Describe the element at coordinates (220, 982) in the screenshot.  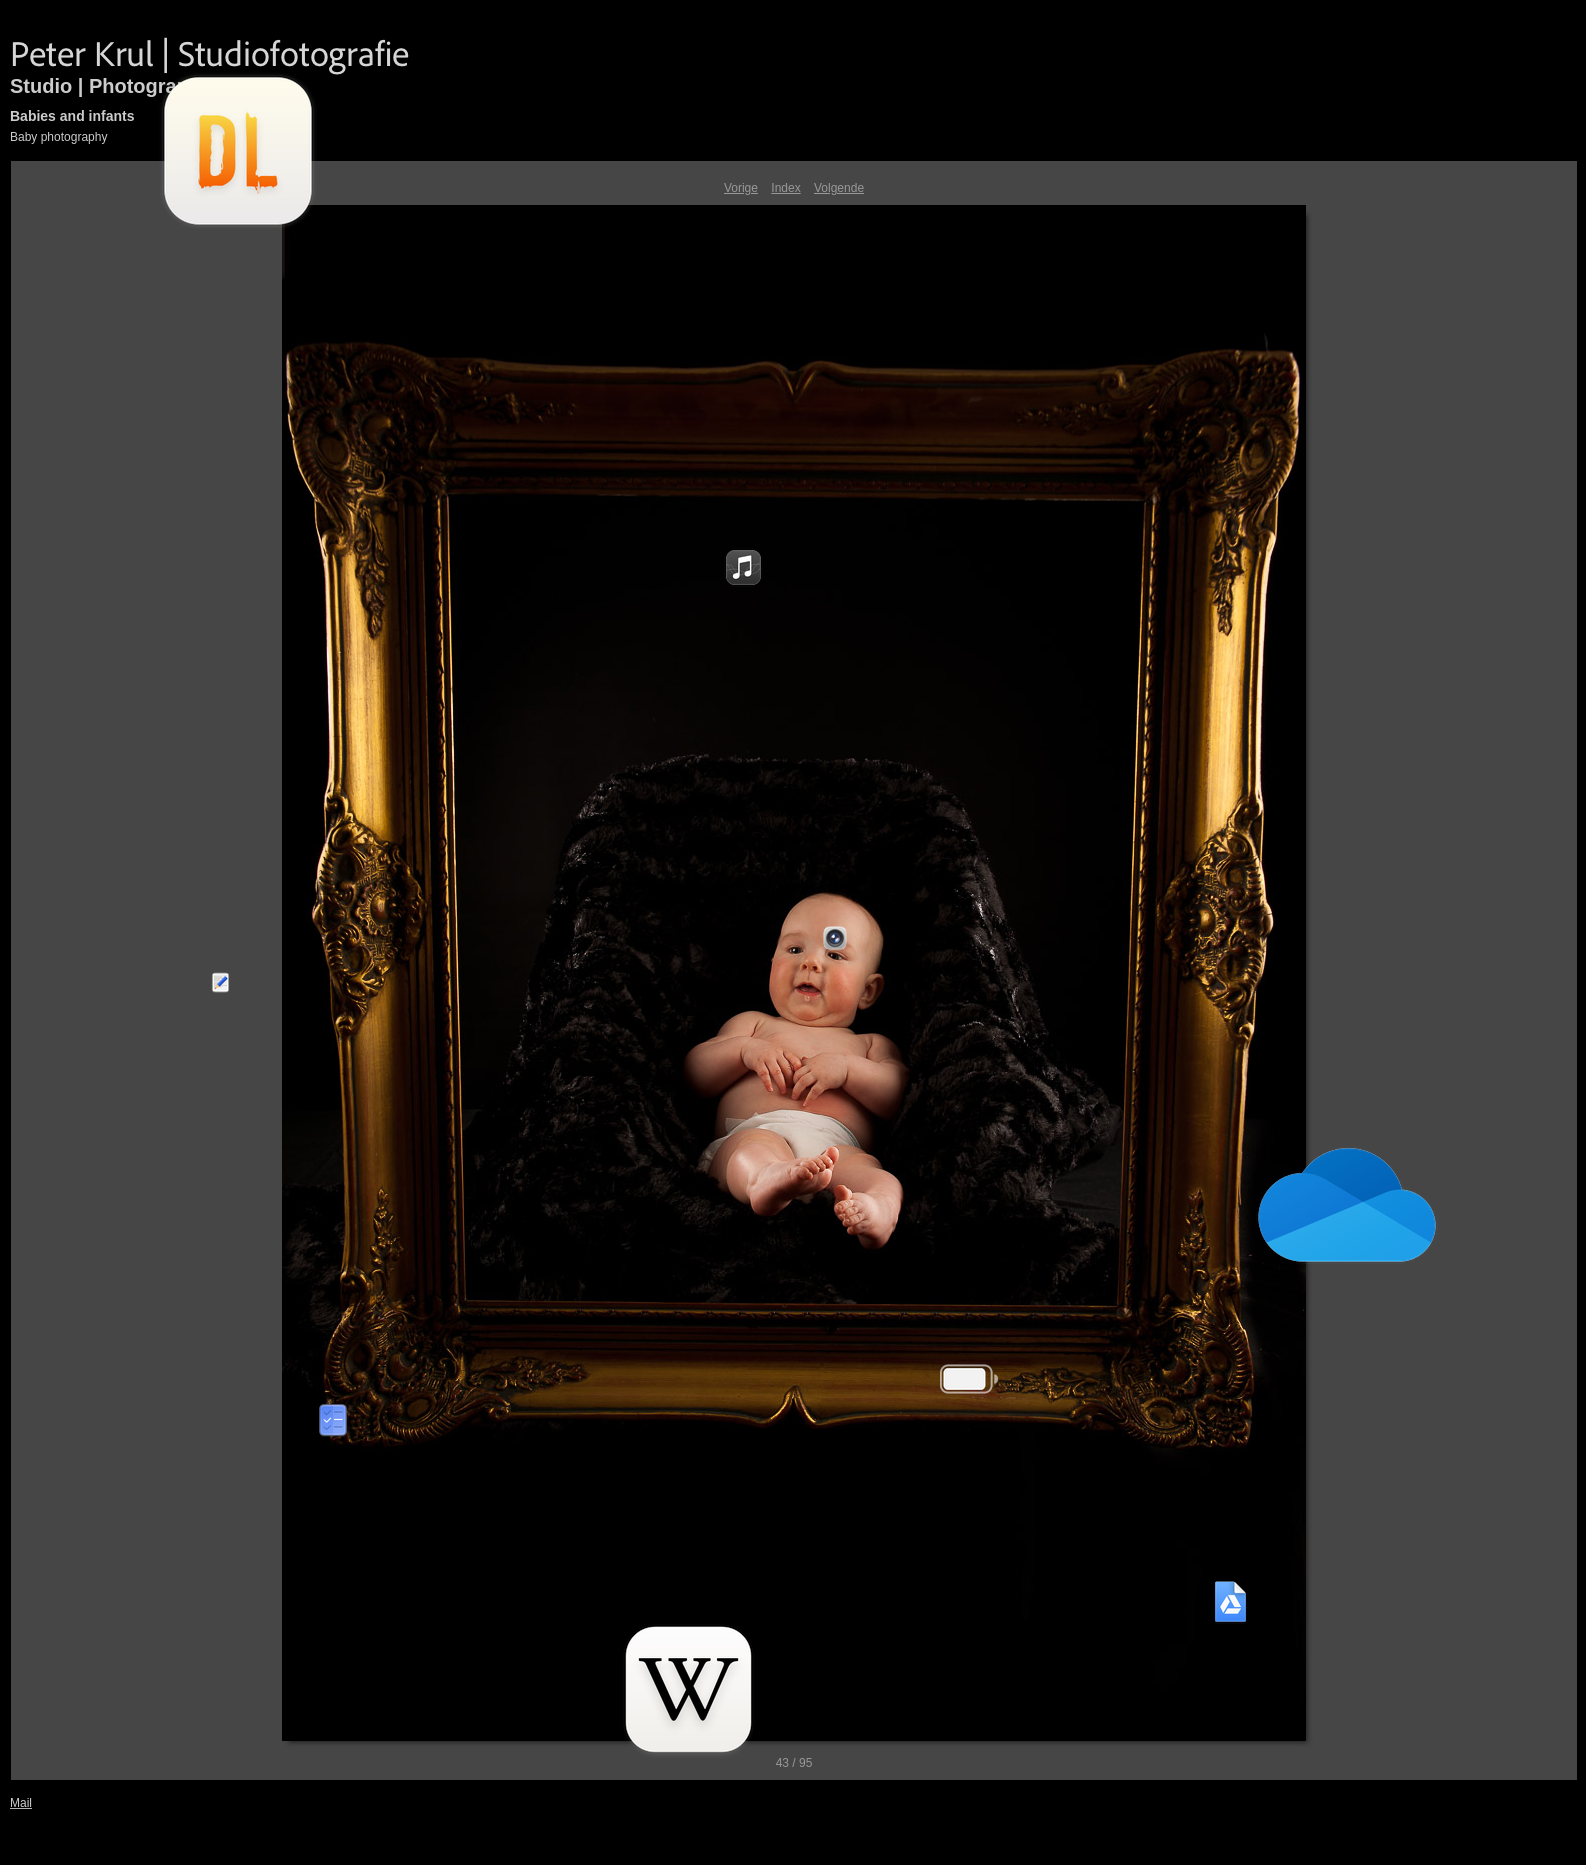
I see `open the software learning center` at that location.